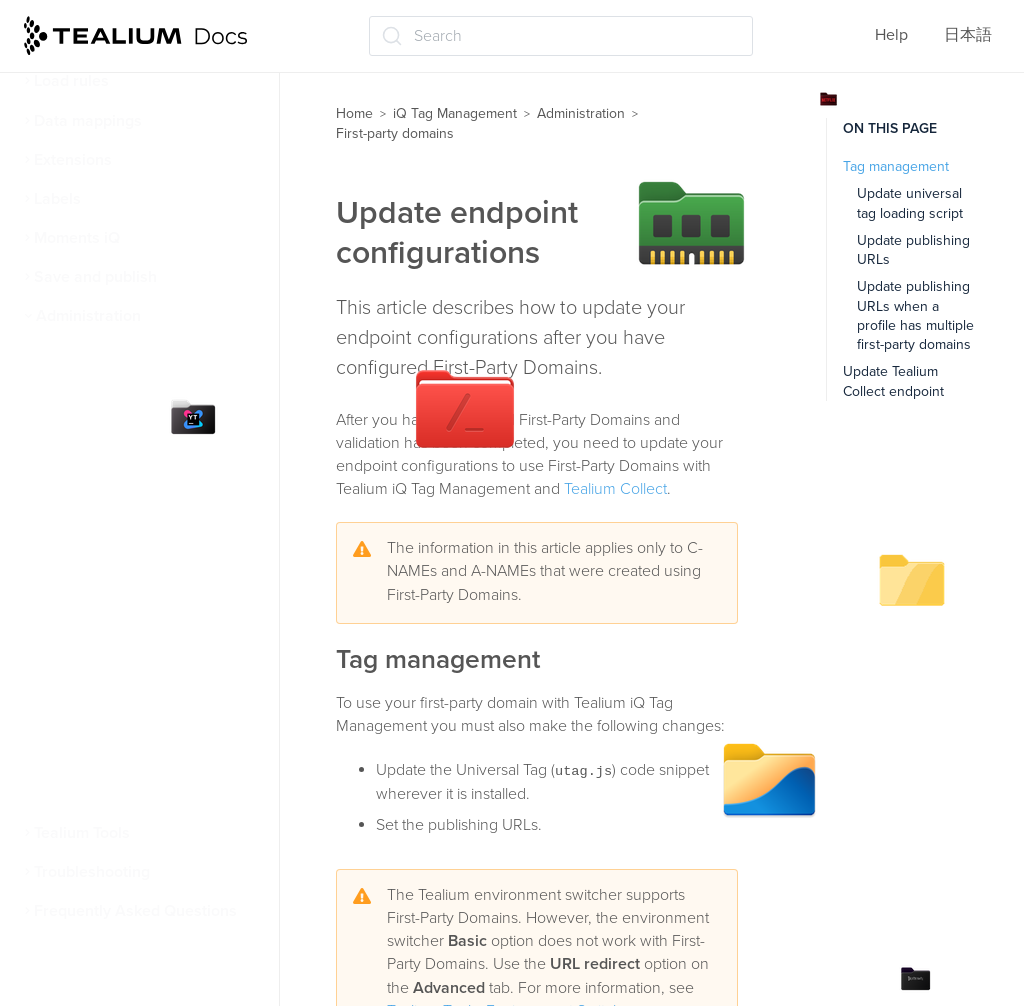 This screenshot has height=1006, width=1024. I want to click on folder containing death note anime/manga related files, so click(915, 979).